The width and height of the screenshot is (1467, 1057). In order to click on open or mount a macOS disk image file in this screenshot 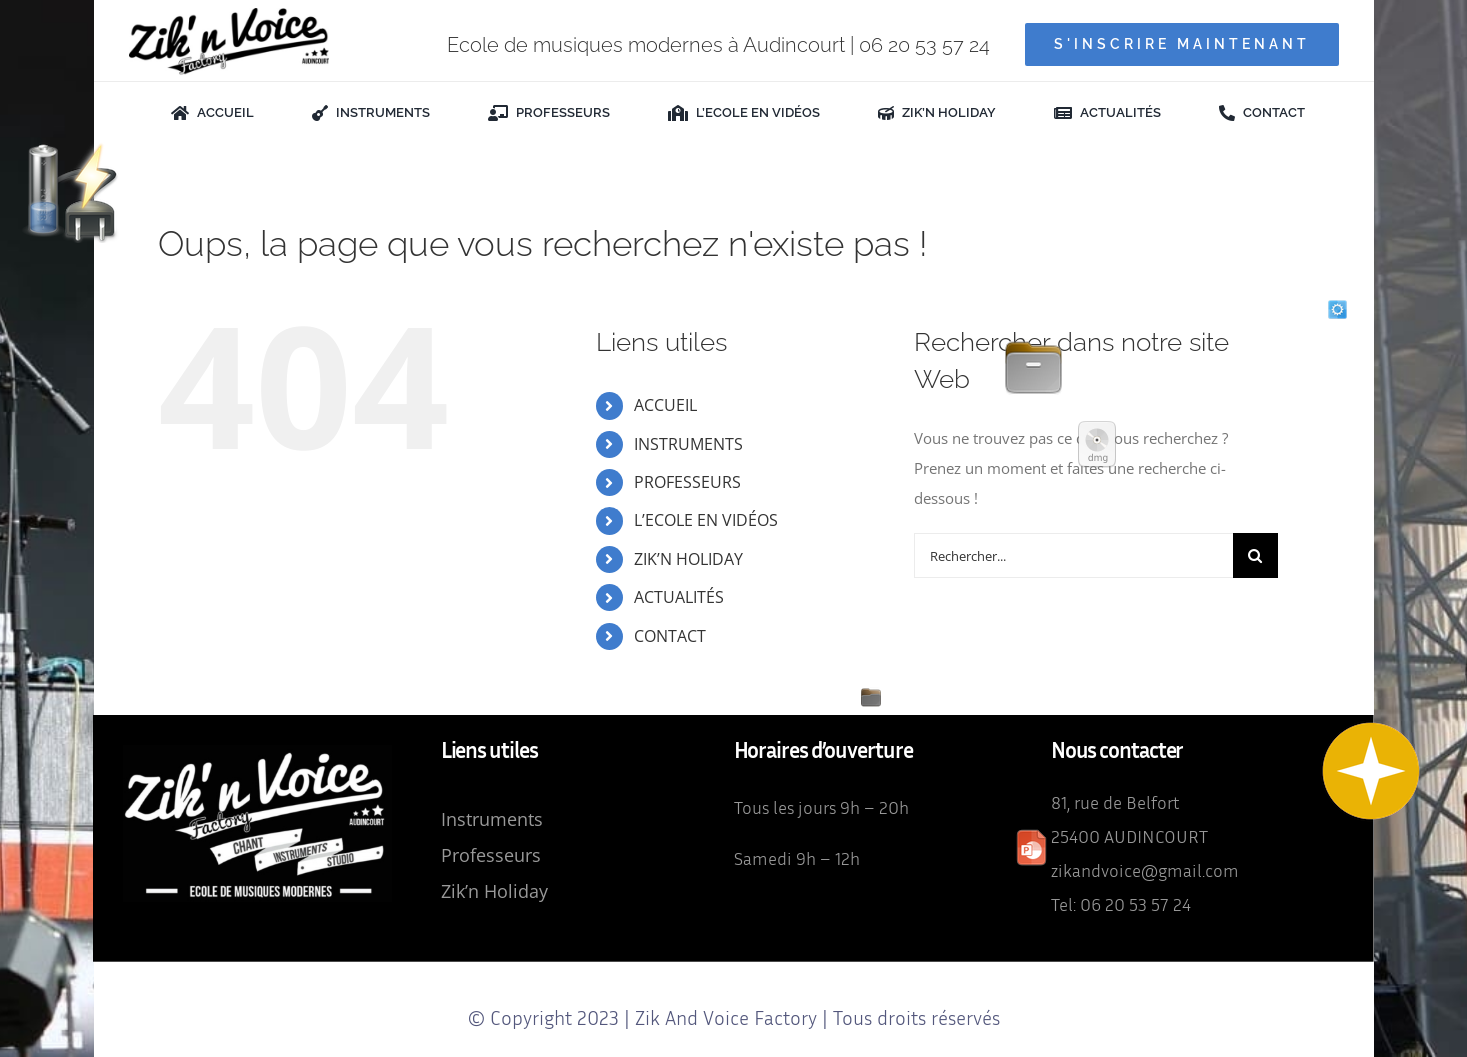, I will do `click(1097, 444)`.